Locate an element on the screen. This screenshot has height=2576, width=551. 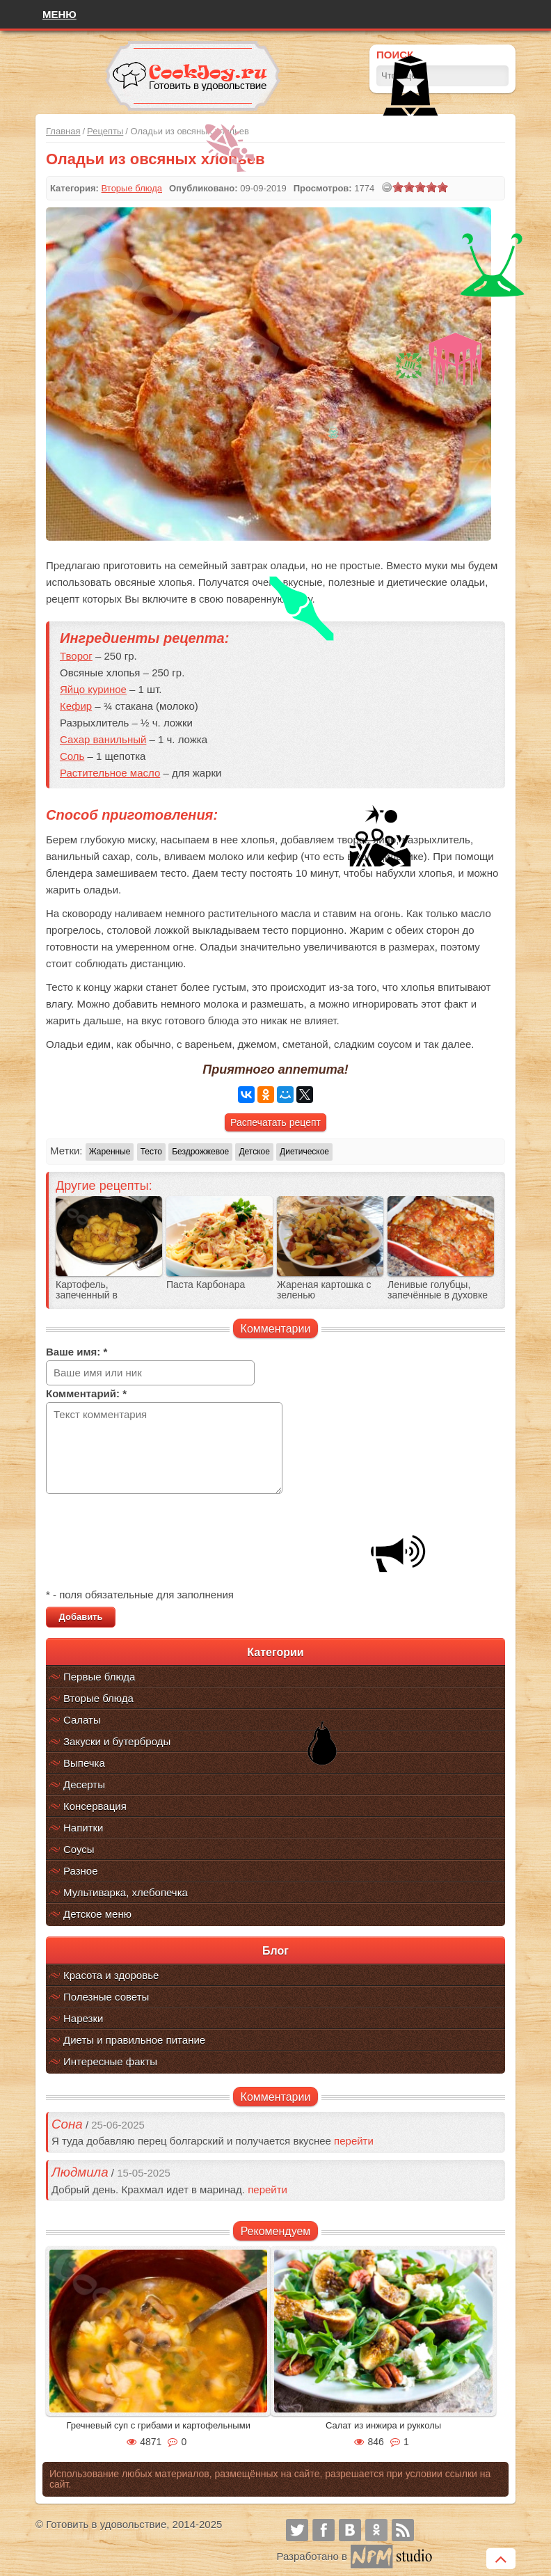
activate a powerful attack or special move is located at coordinates (408, 365).